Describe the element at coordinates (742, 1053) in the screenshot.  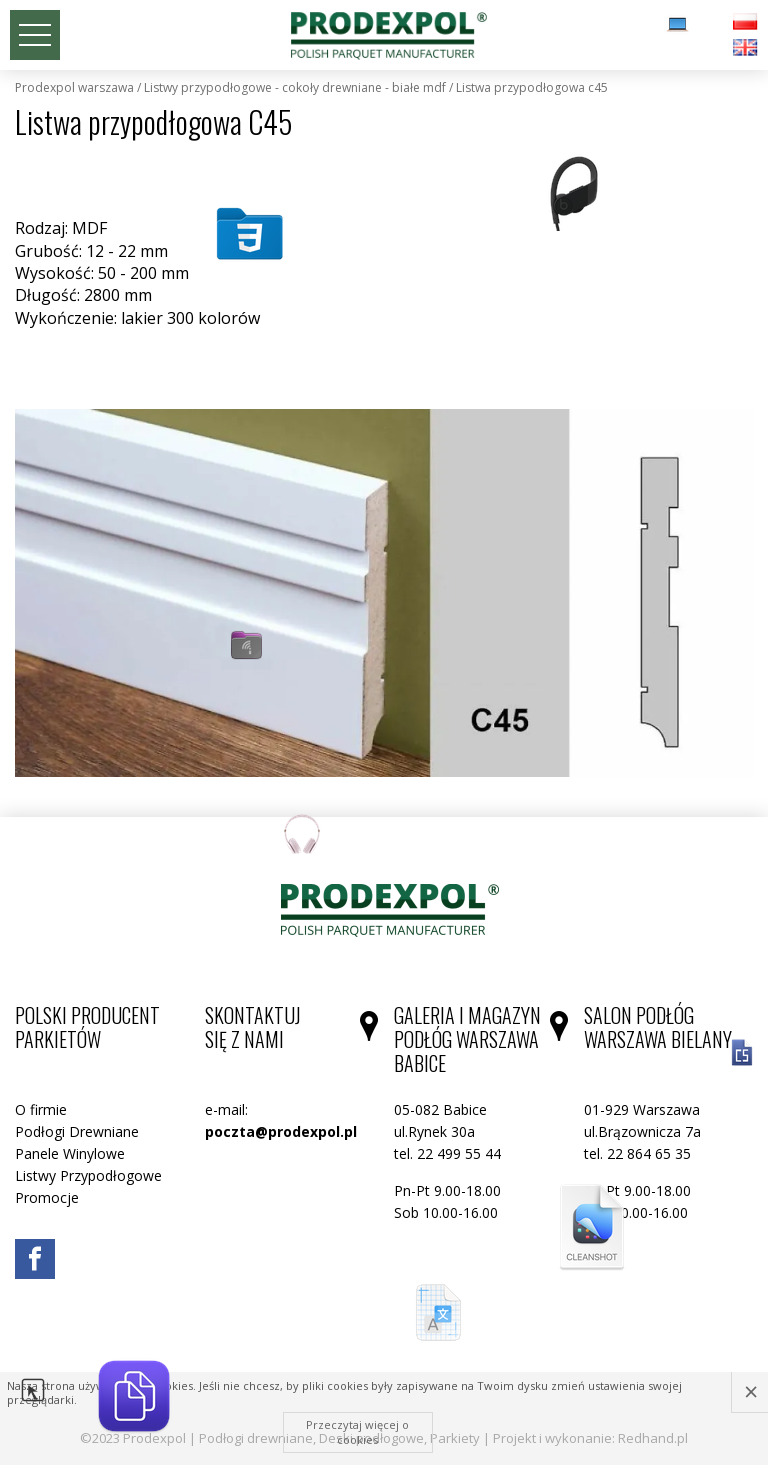
I see `a CoffeeScript source code file` at that location.